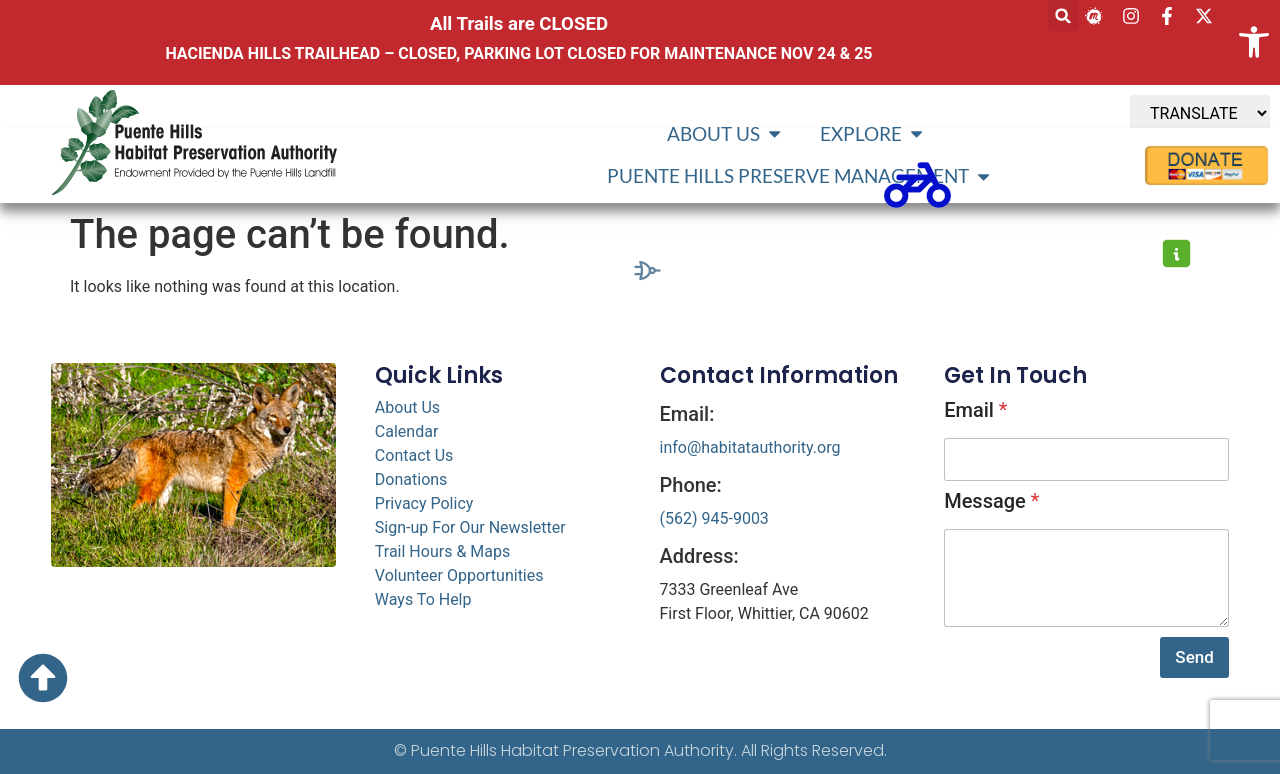 The width and height of the screenshot is (1280, 774). Describe the element at coordinates (917, 183) in the screenshot. I see `select motorcycle as vehicle type` at that location.